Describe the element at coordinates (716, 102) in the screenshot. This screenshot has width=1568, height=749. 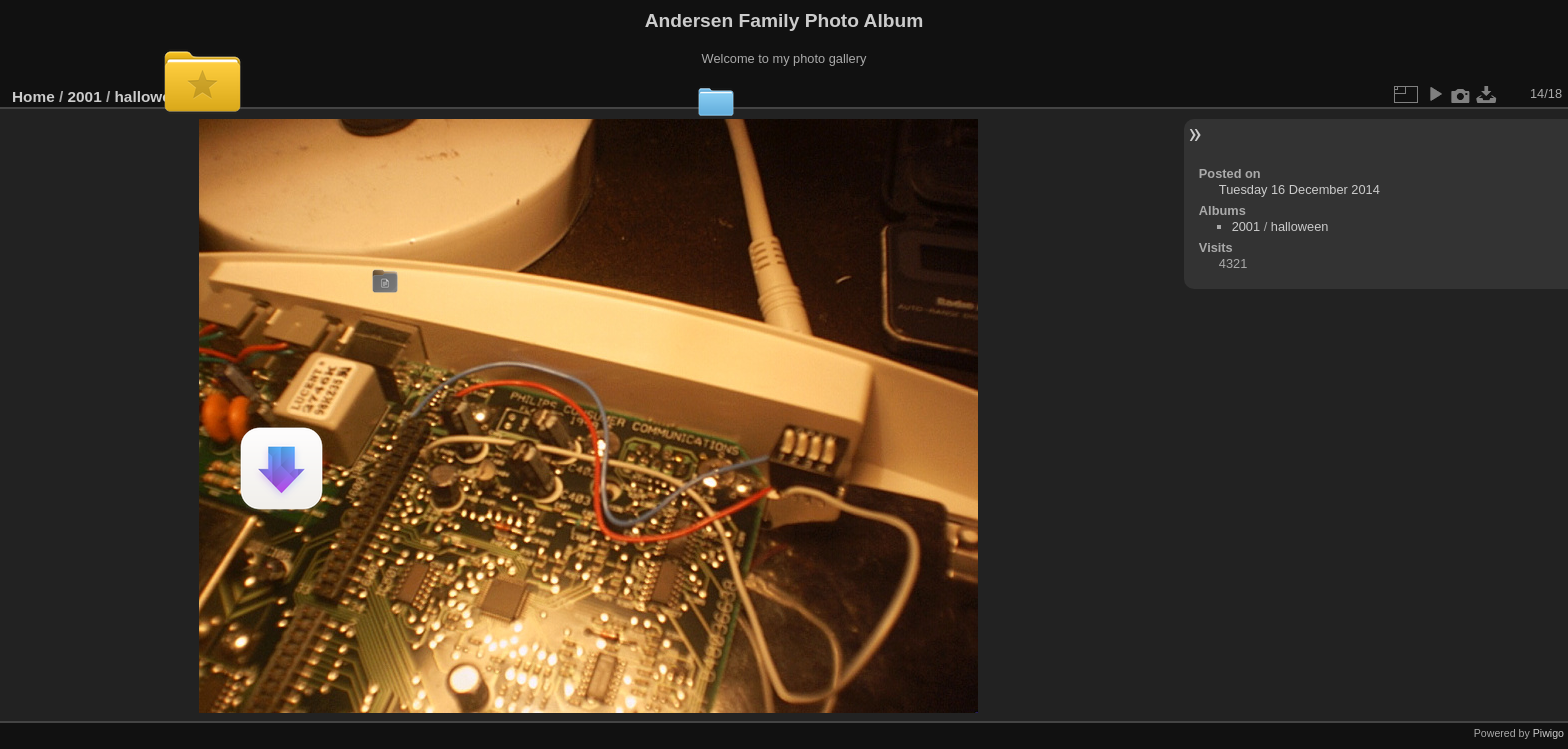
I see `open folder to view contents` at that location.